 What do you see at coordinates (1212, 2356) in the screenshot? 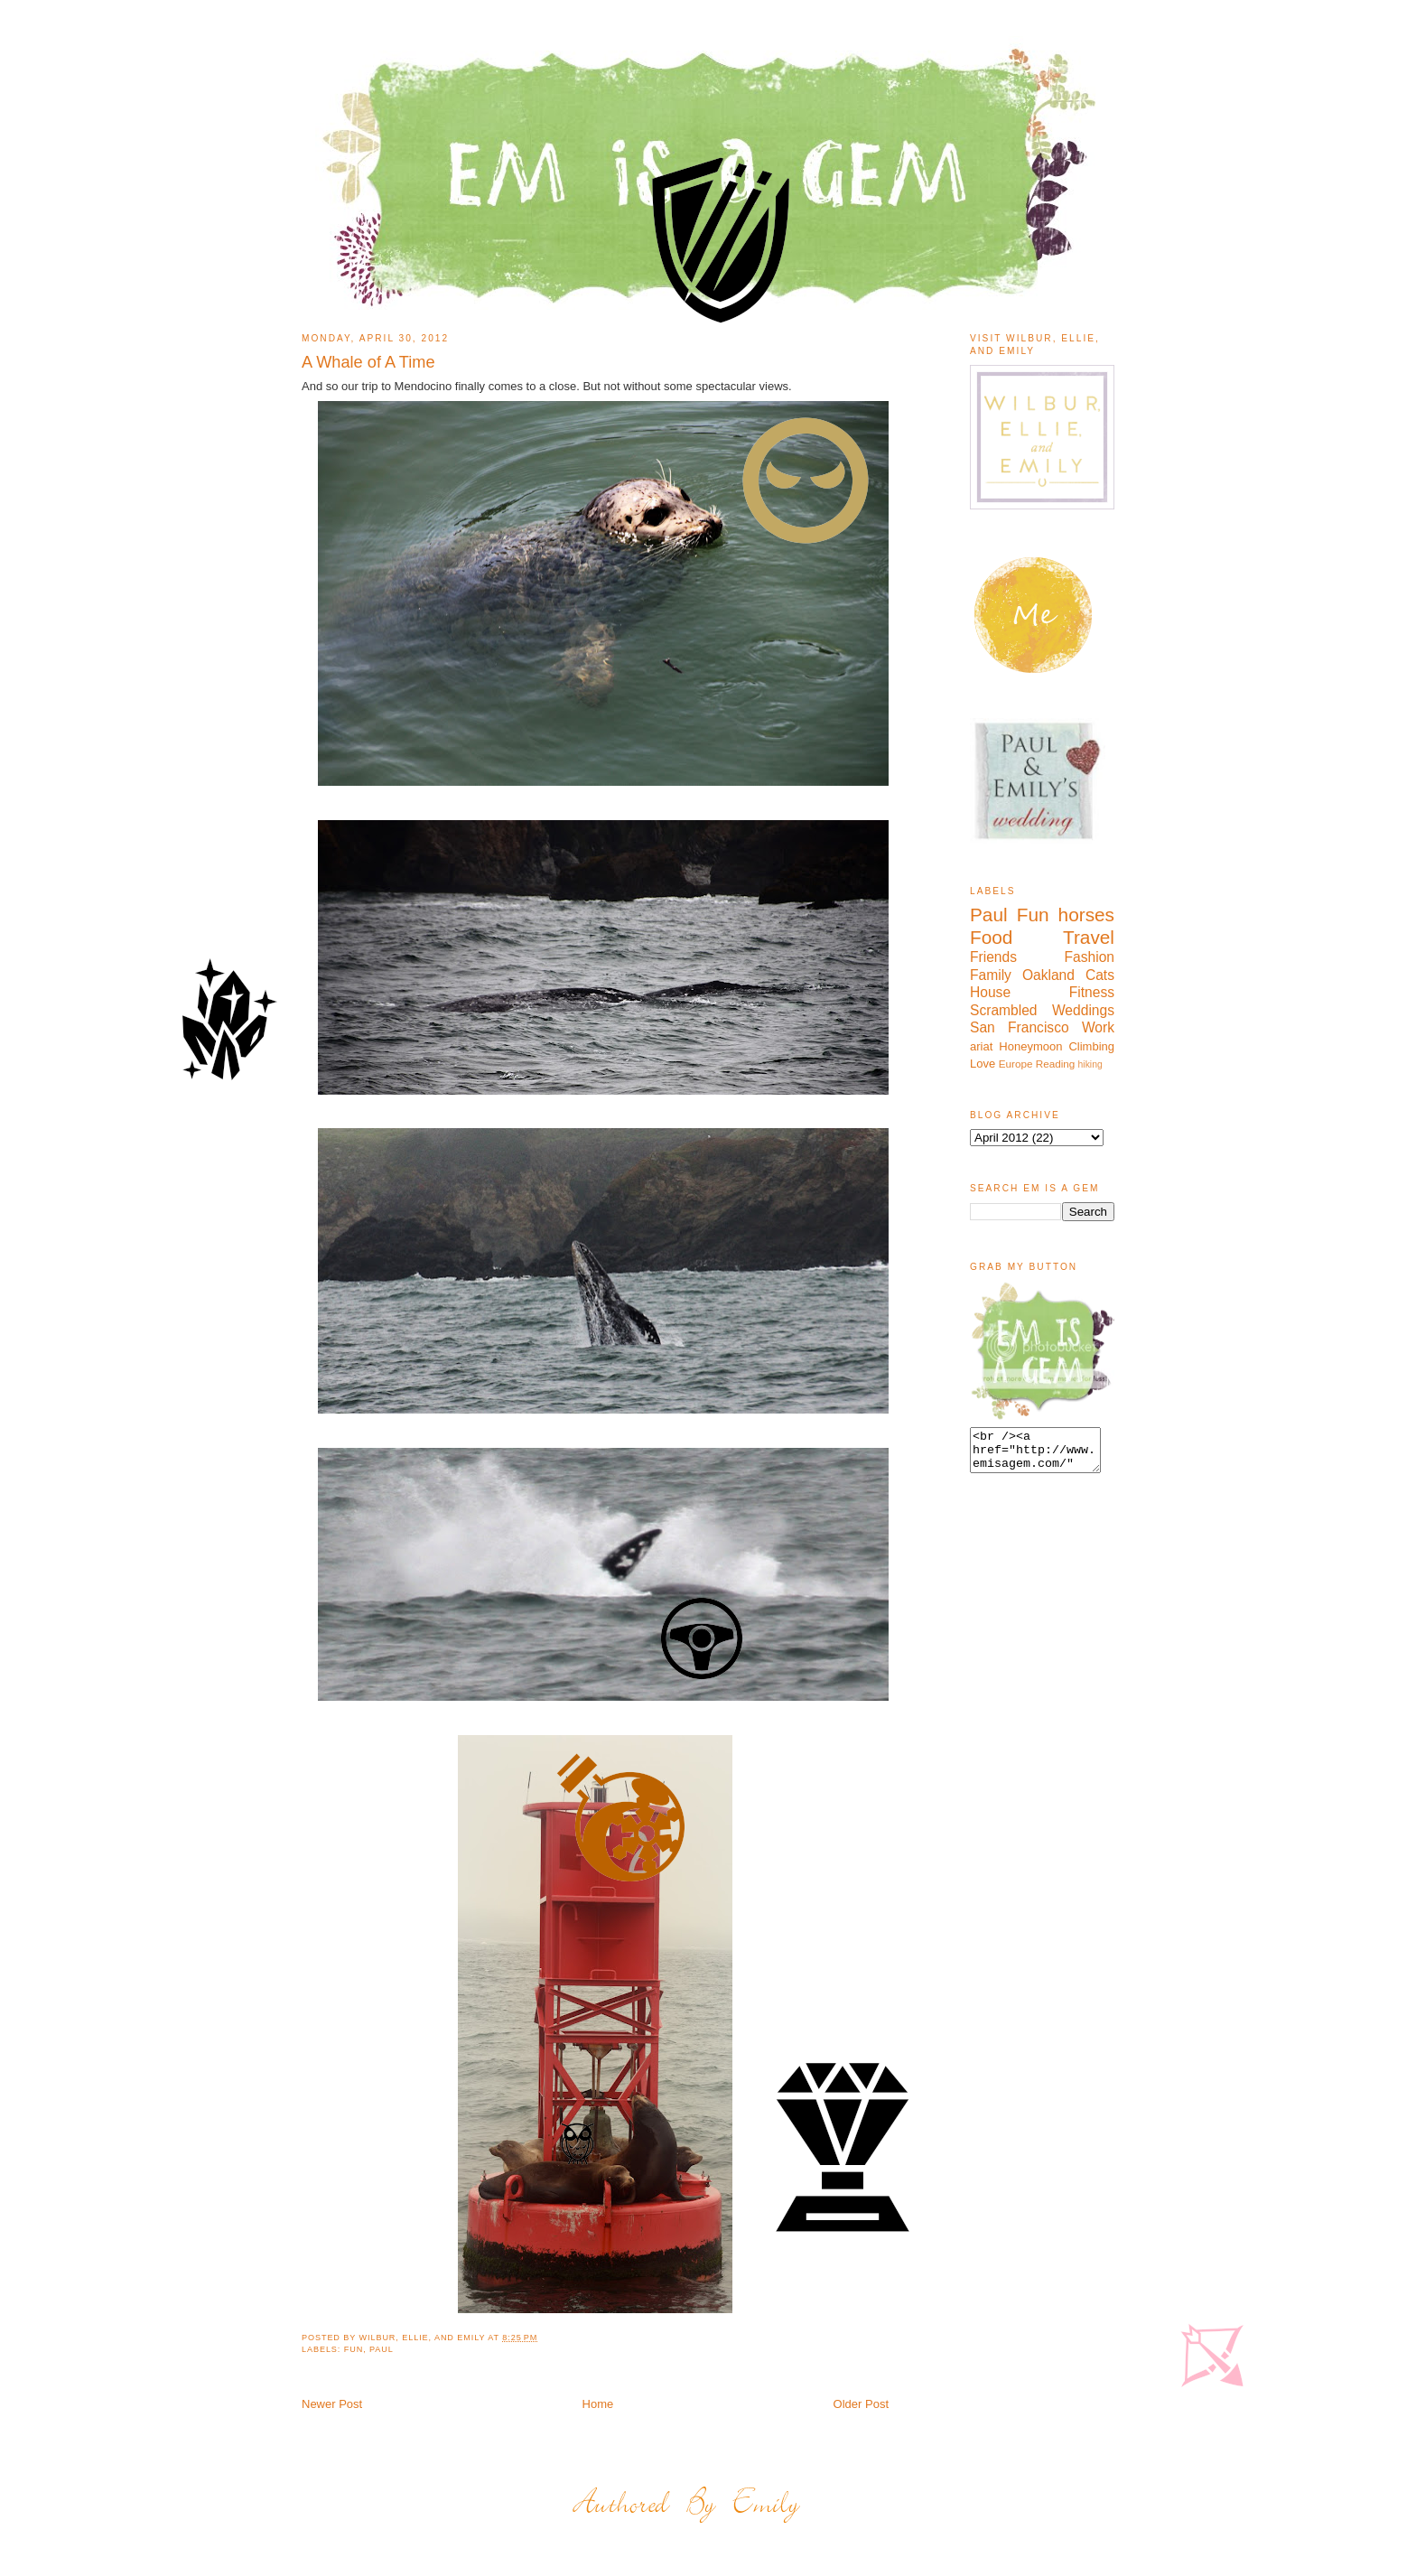
I see `equip ranged weapon` at bounding box center [1212, 2356].